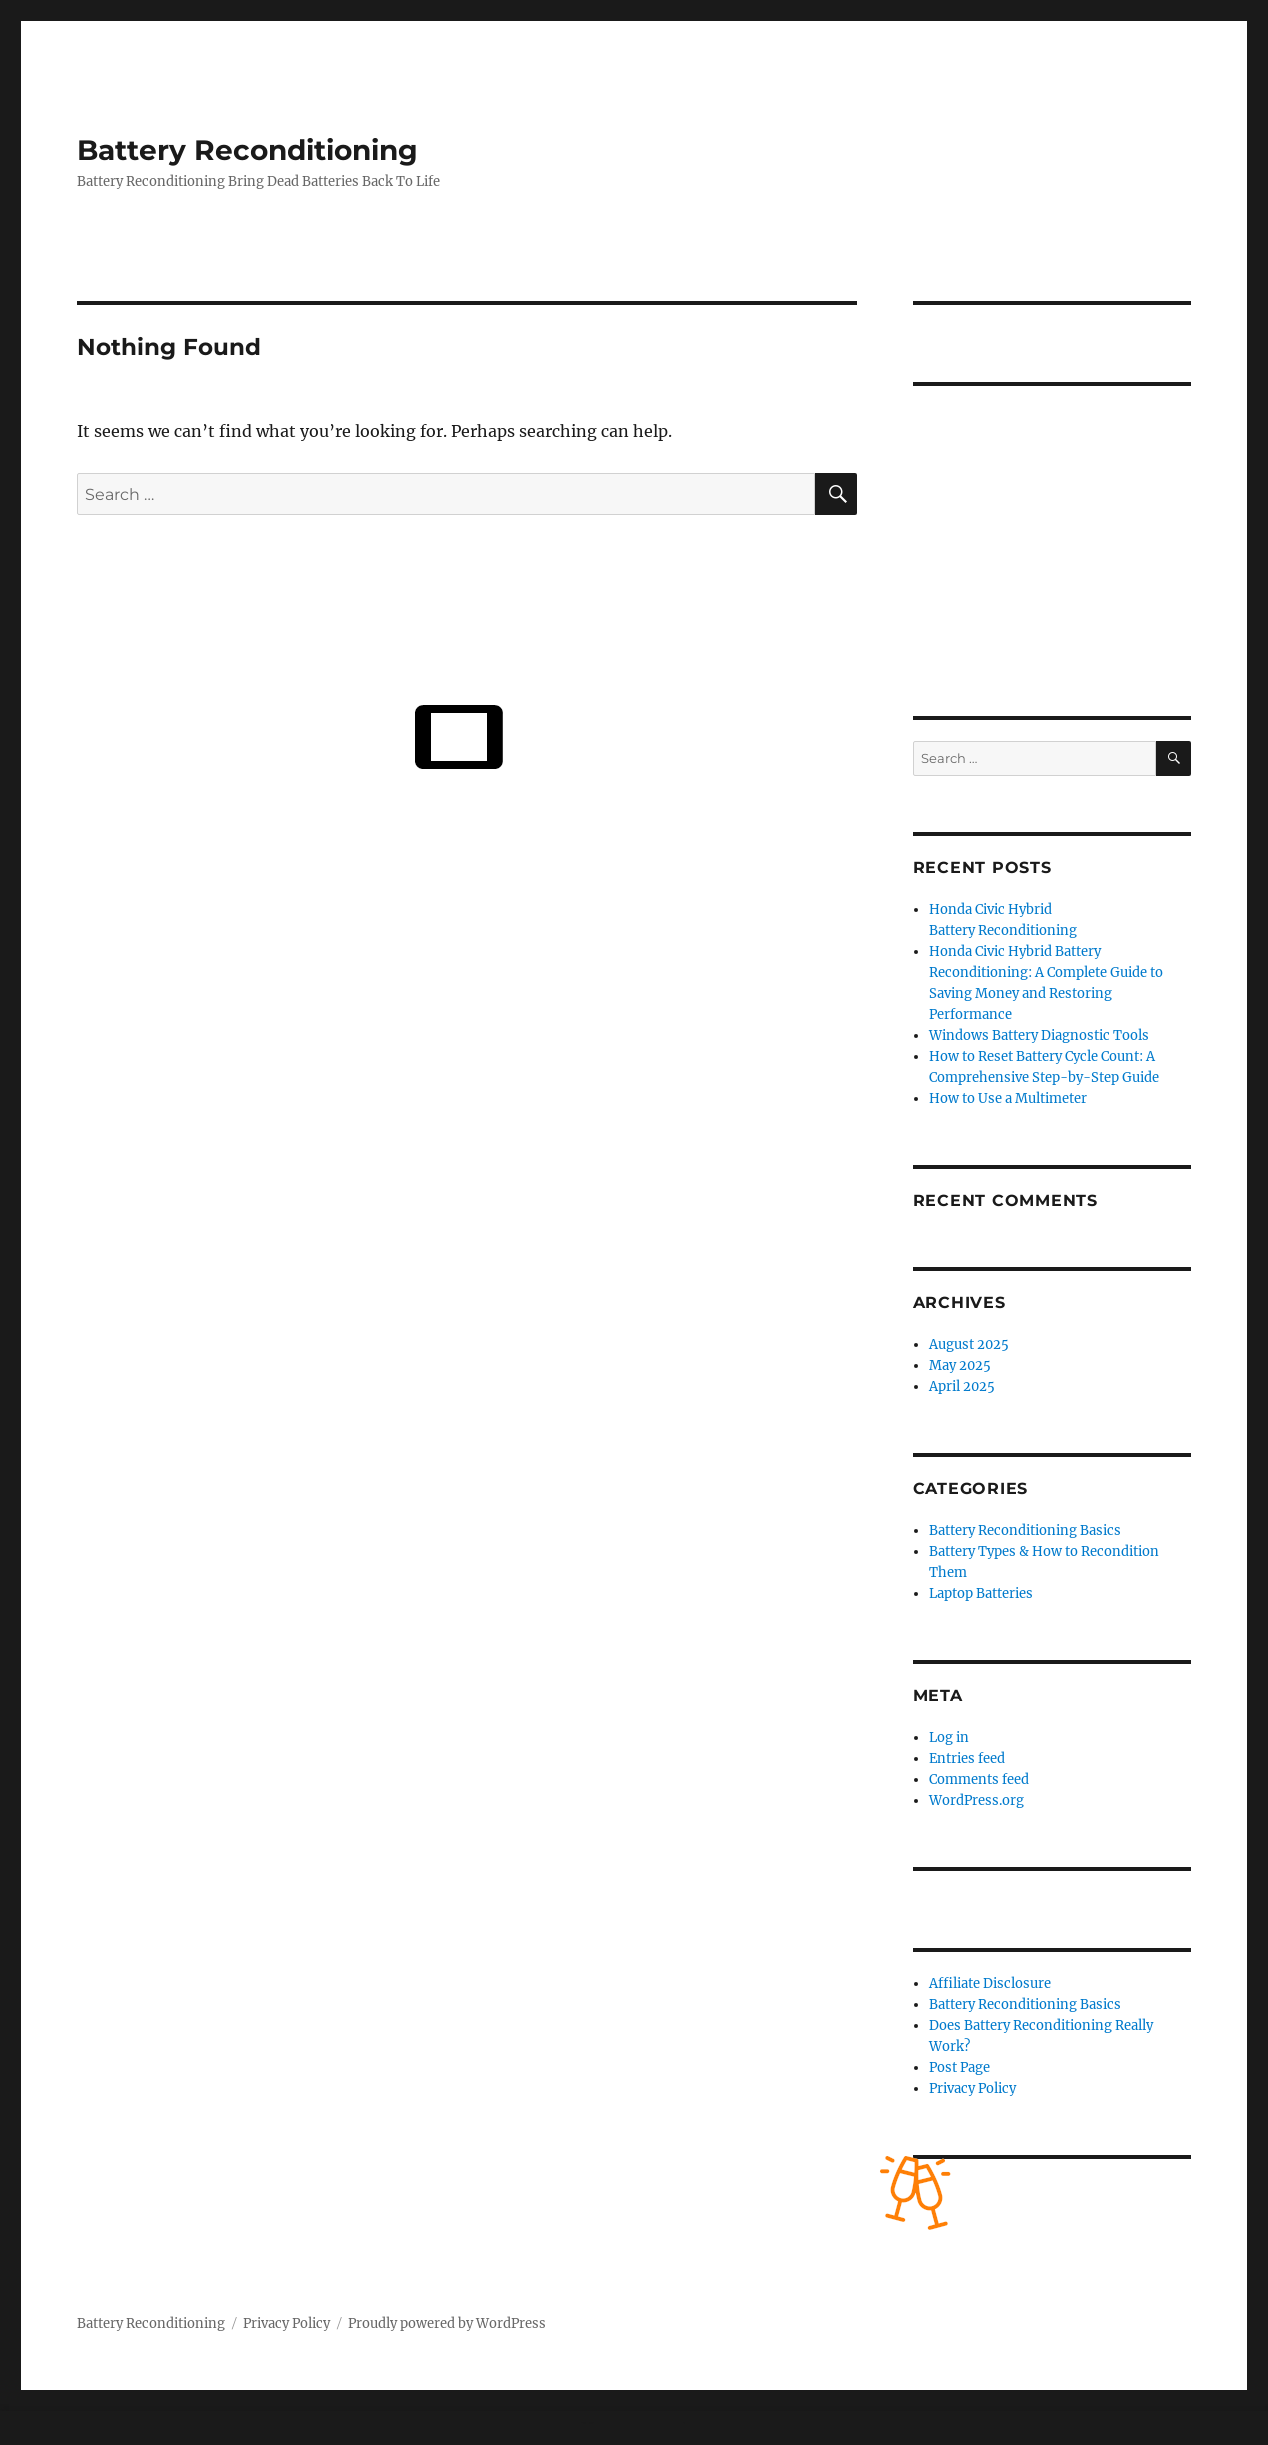 This screenshot has height=2445, width=1268. Describe the element at coordinates (459, 737) in the screenshot. I see `switch to tablet view or layout` at that location.